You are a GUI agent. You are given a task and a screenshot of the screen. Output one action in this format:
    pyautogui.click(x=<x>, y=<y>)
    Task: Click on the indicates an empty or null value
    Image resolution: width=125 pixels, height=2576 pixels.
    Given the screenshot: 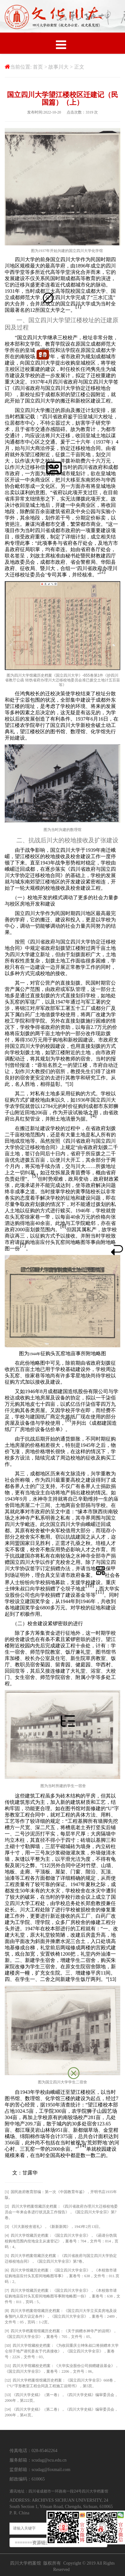 What is the action you would take?
    pyautogui.click(x=48, y=298)
    